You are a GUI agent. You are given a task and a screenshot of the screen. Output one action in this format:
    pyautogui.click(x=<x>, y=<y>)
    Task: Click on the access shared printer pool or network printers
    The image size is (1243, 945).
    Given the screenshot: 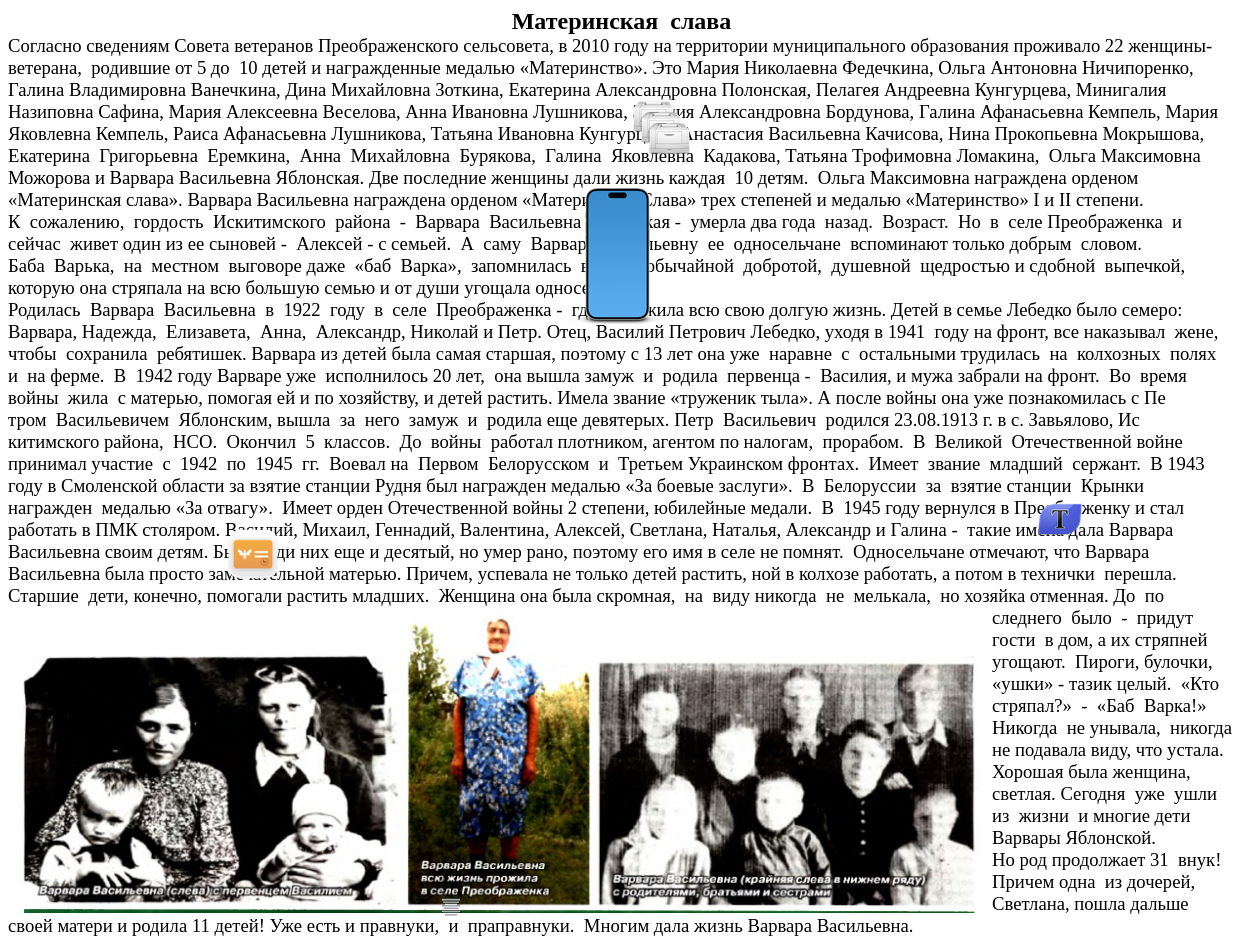 What is the action you would take?
    pyautogui.click(x=661, y=127)
    